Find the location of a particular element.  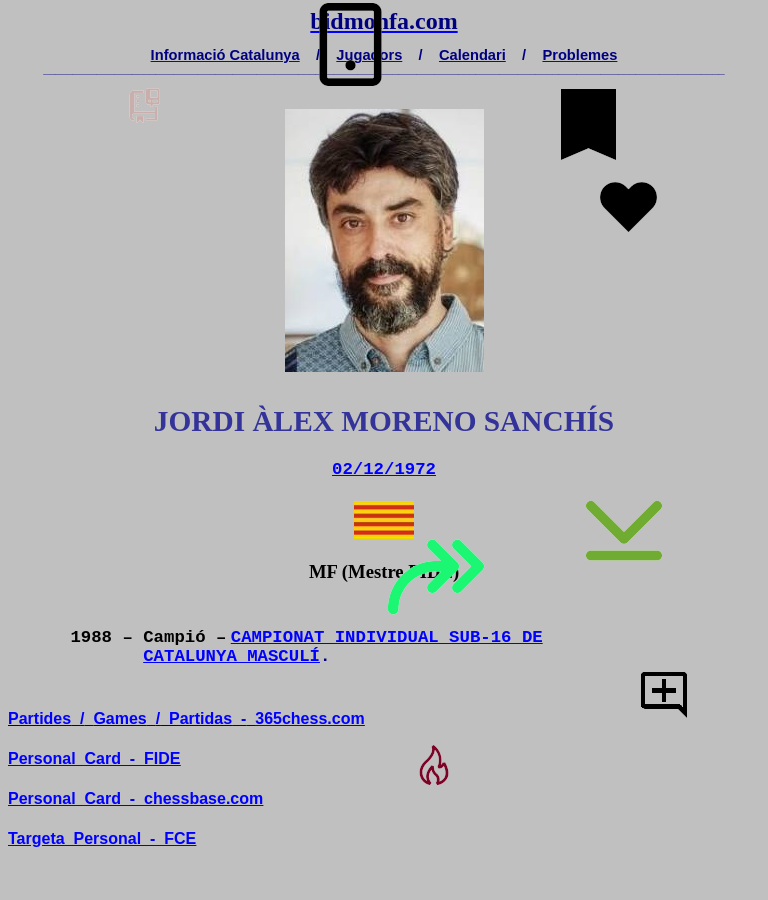

clone a repository is located at coordinates (143, 104).